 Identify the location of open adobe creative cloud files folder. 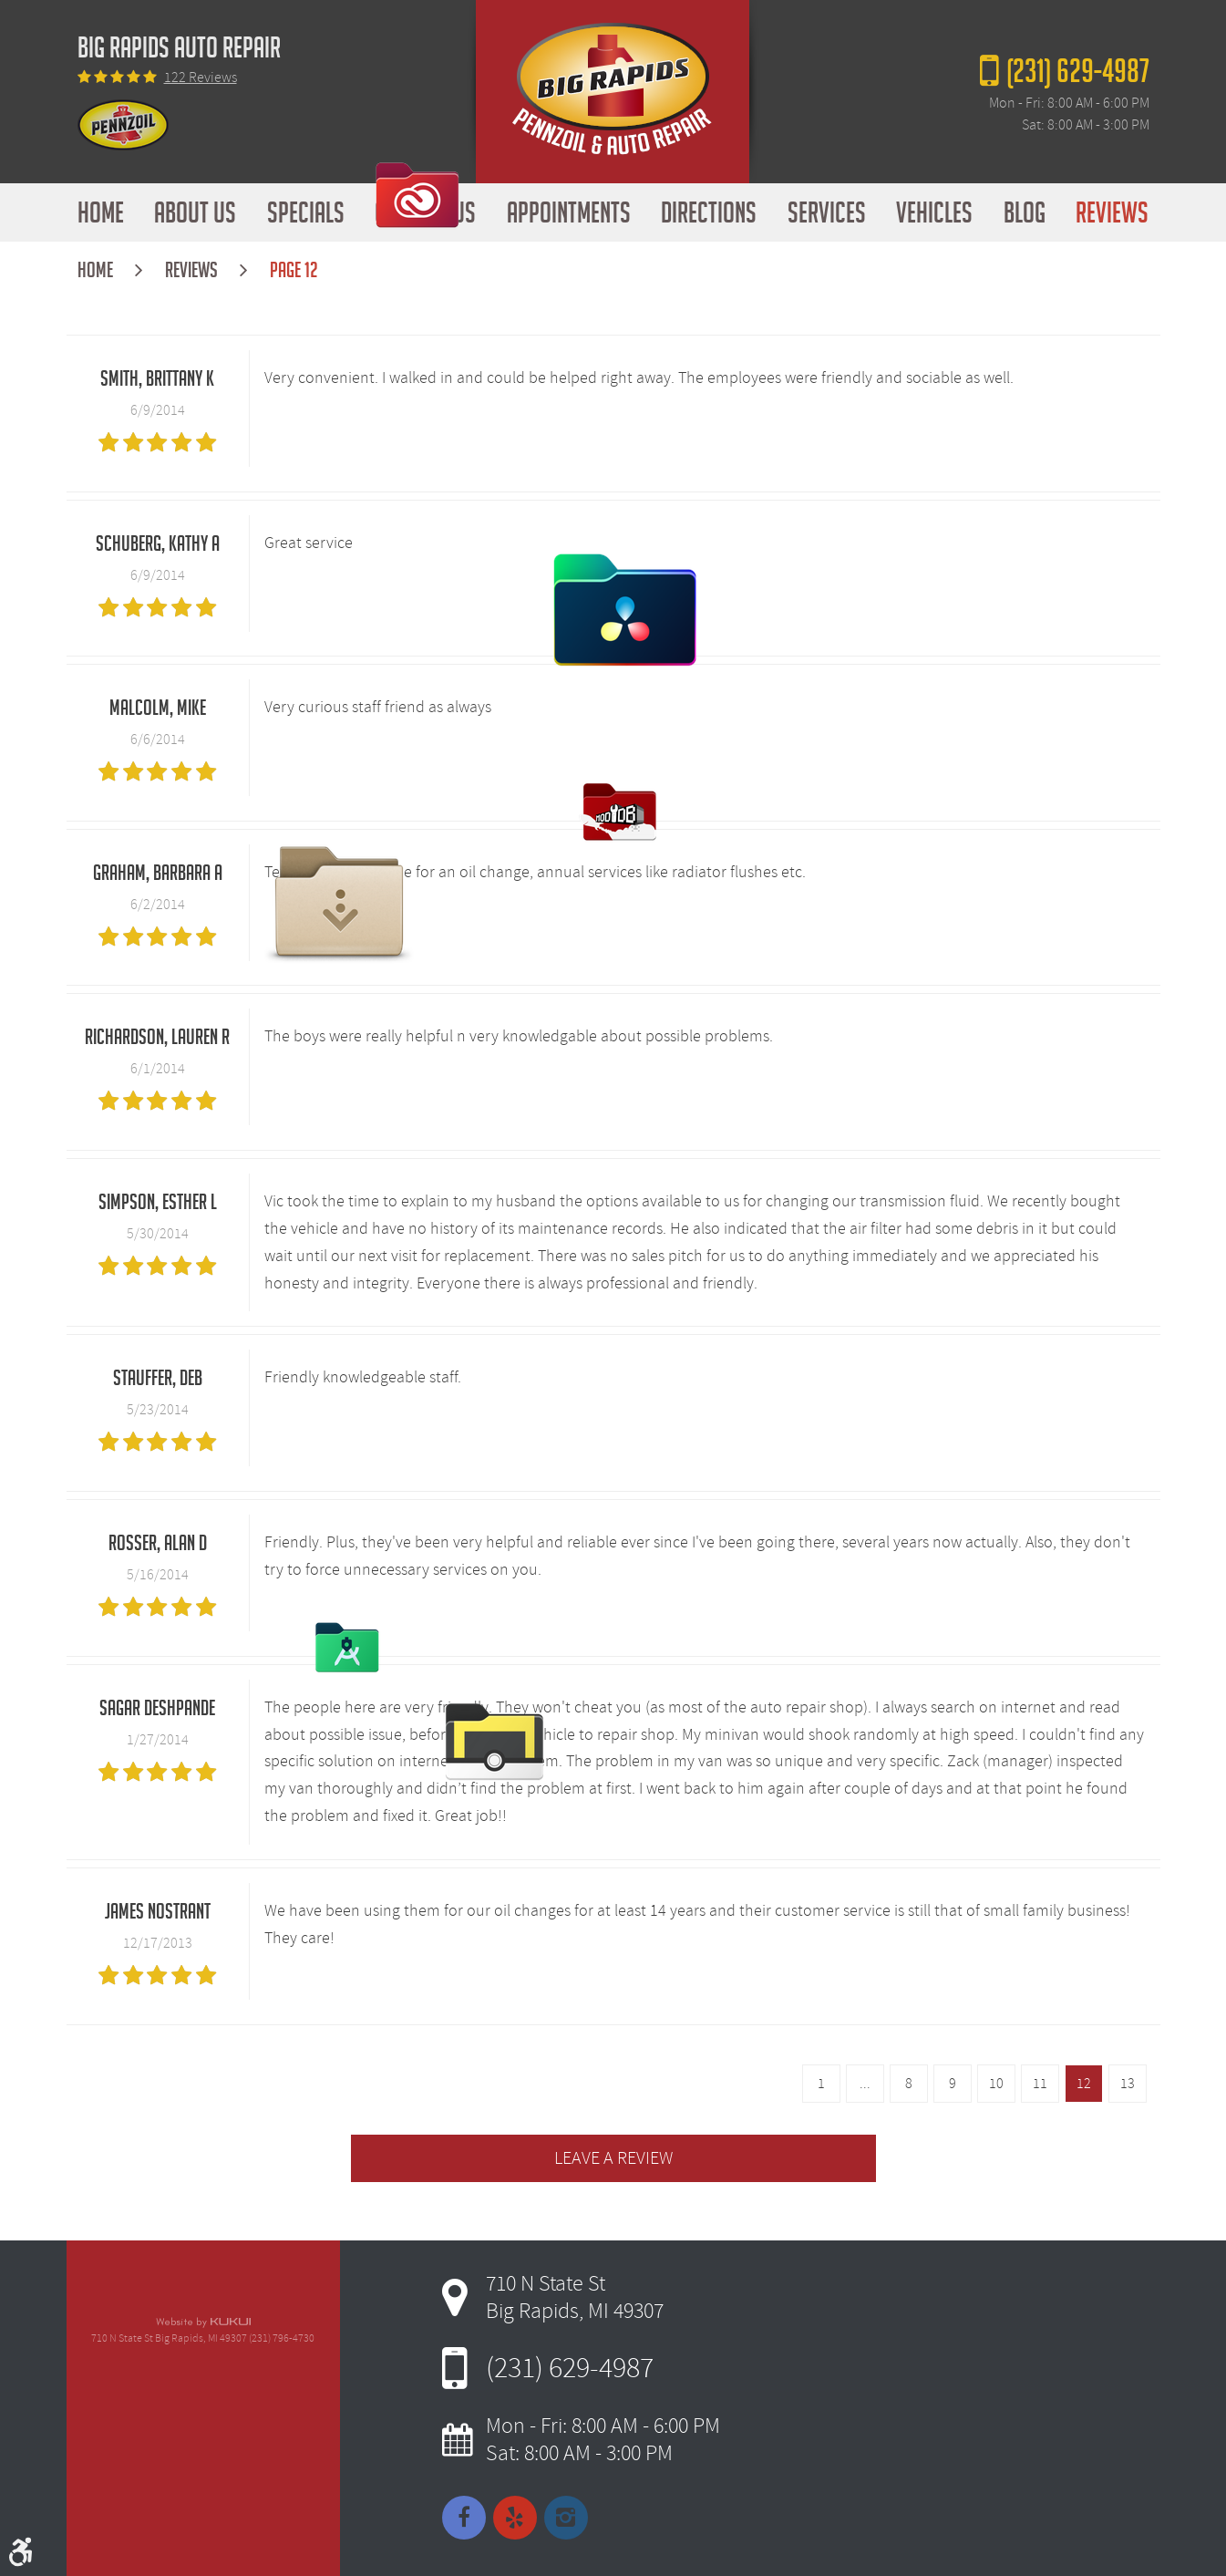
(417, 197).